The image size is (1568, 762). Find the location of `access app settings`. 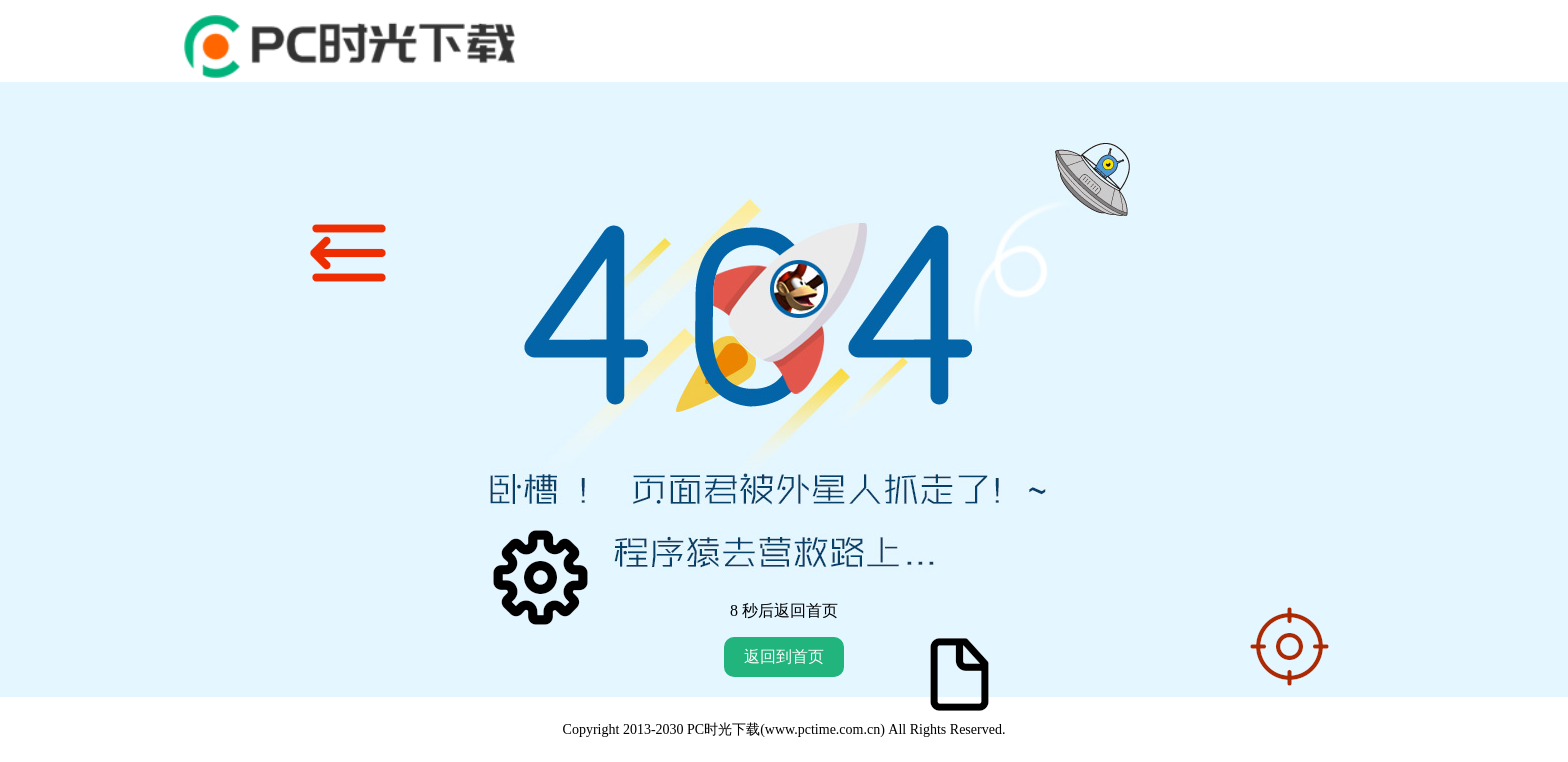

access app settings is located at coordinates (540, 577).